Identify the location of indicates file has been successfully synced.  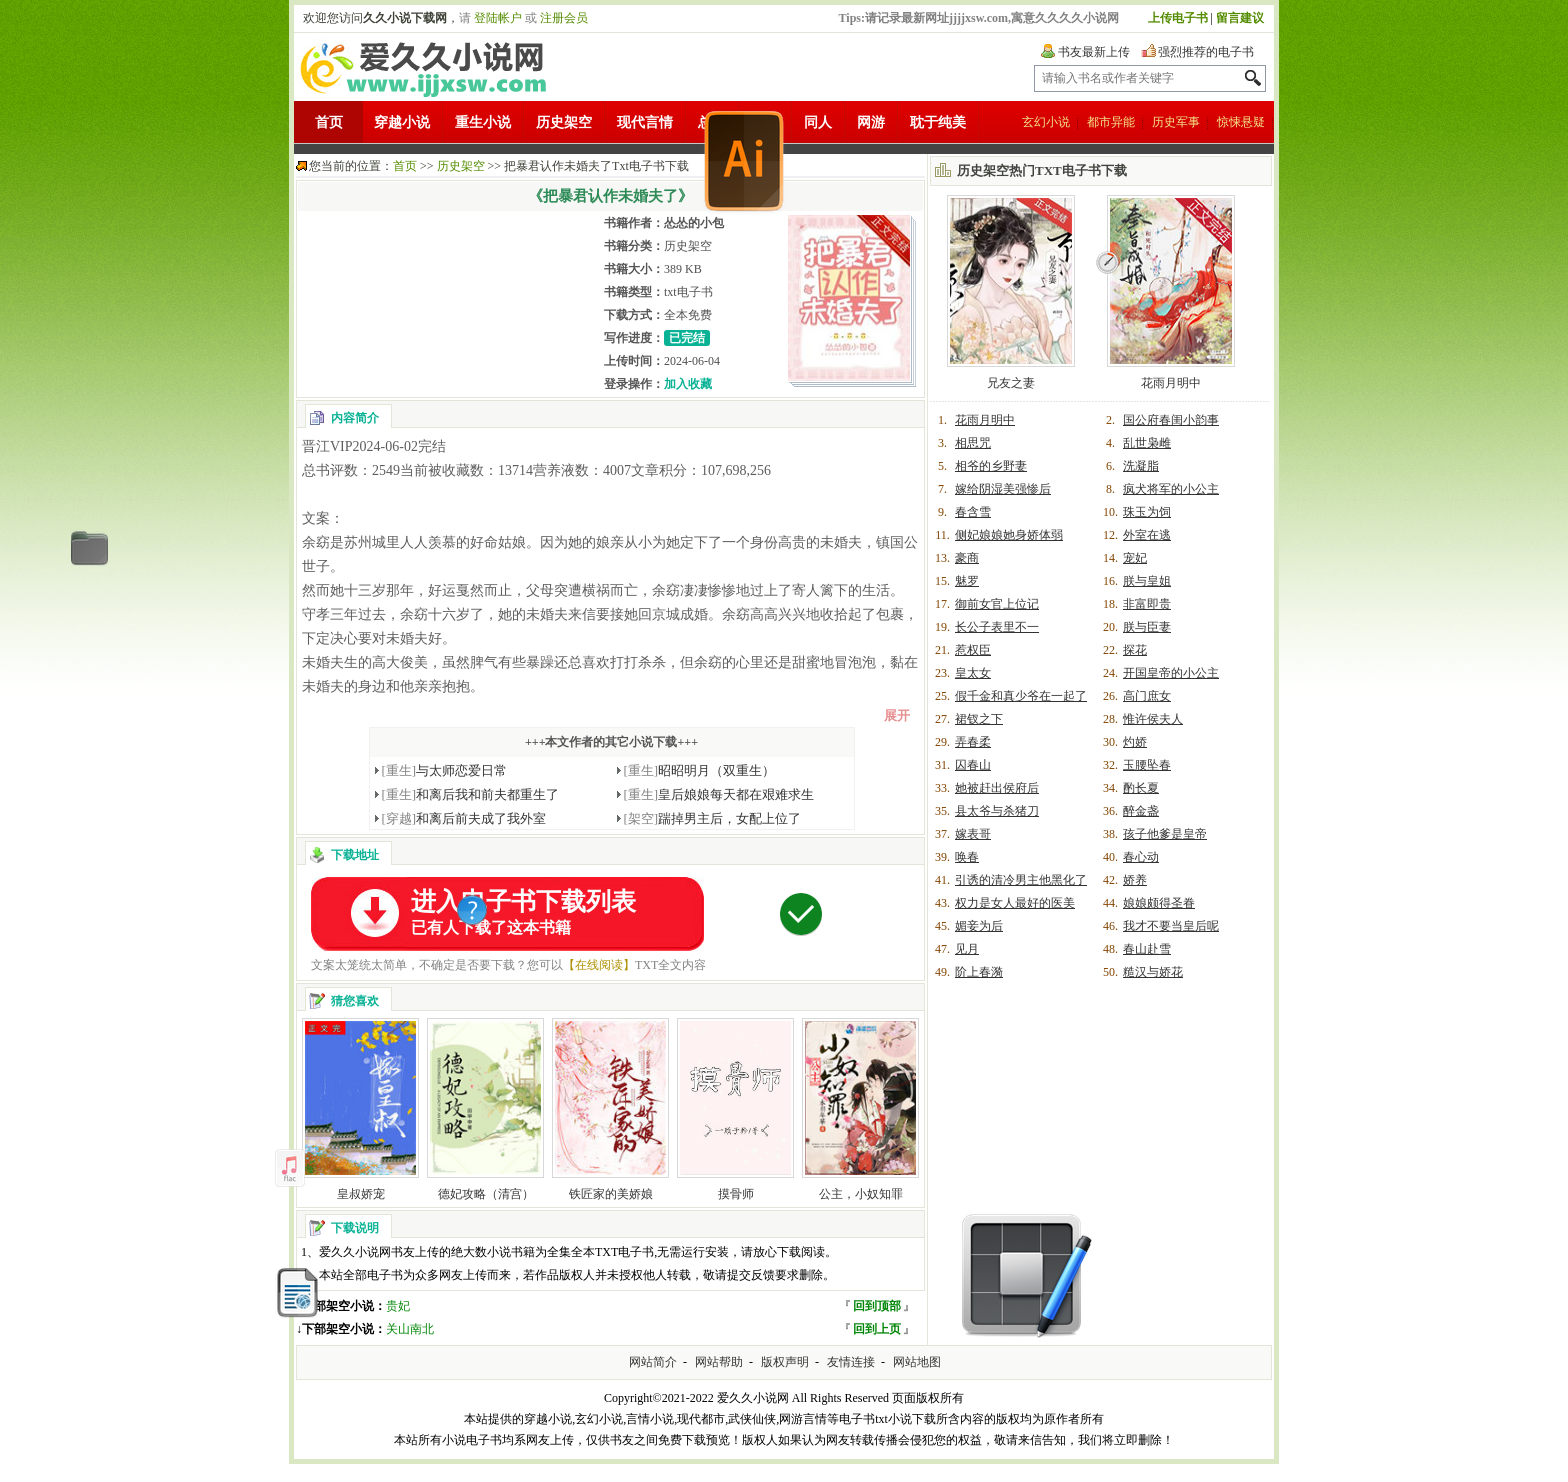
(801, 914).